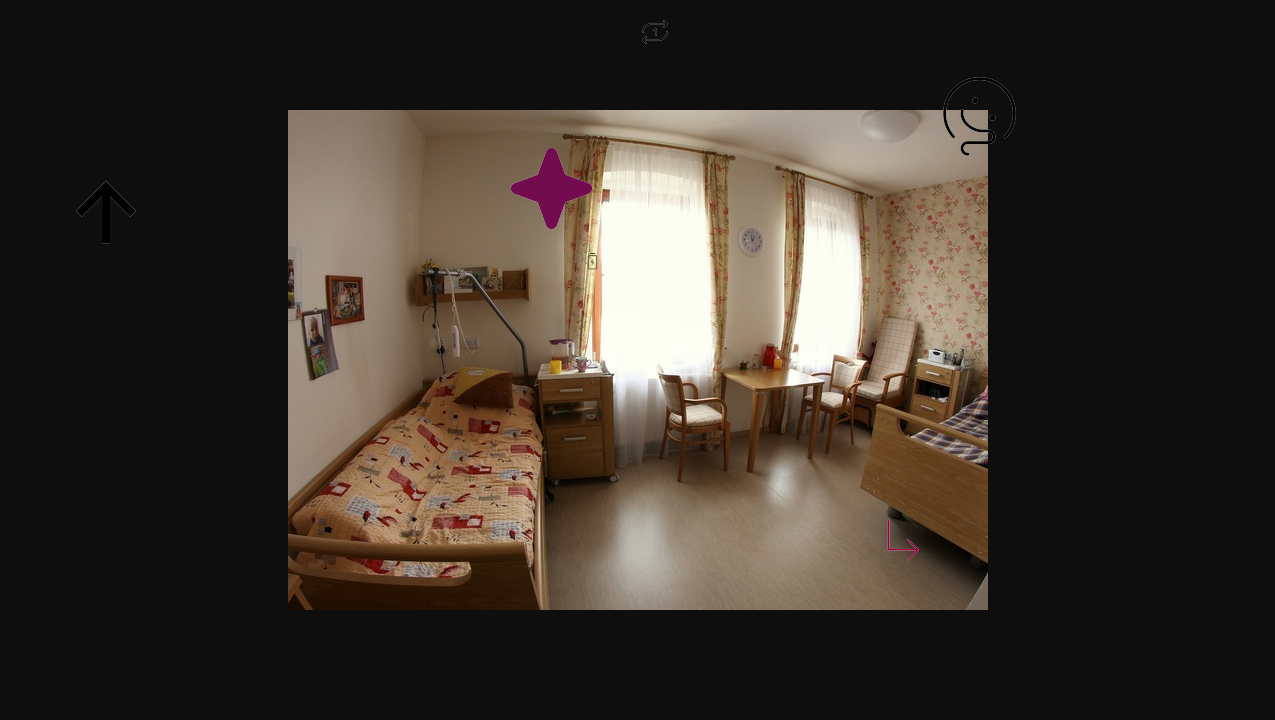 This screenshot has height=720, width=1275. Describe the element at coordinates (106, 213) in the screenshot. I see `scroll to top of page` at that location.